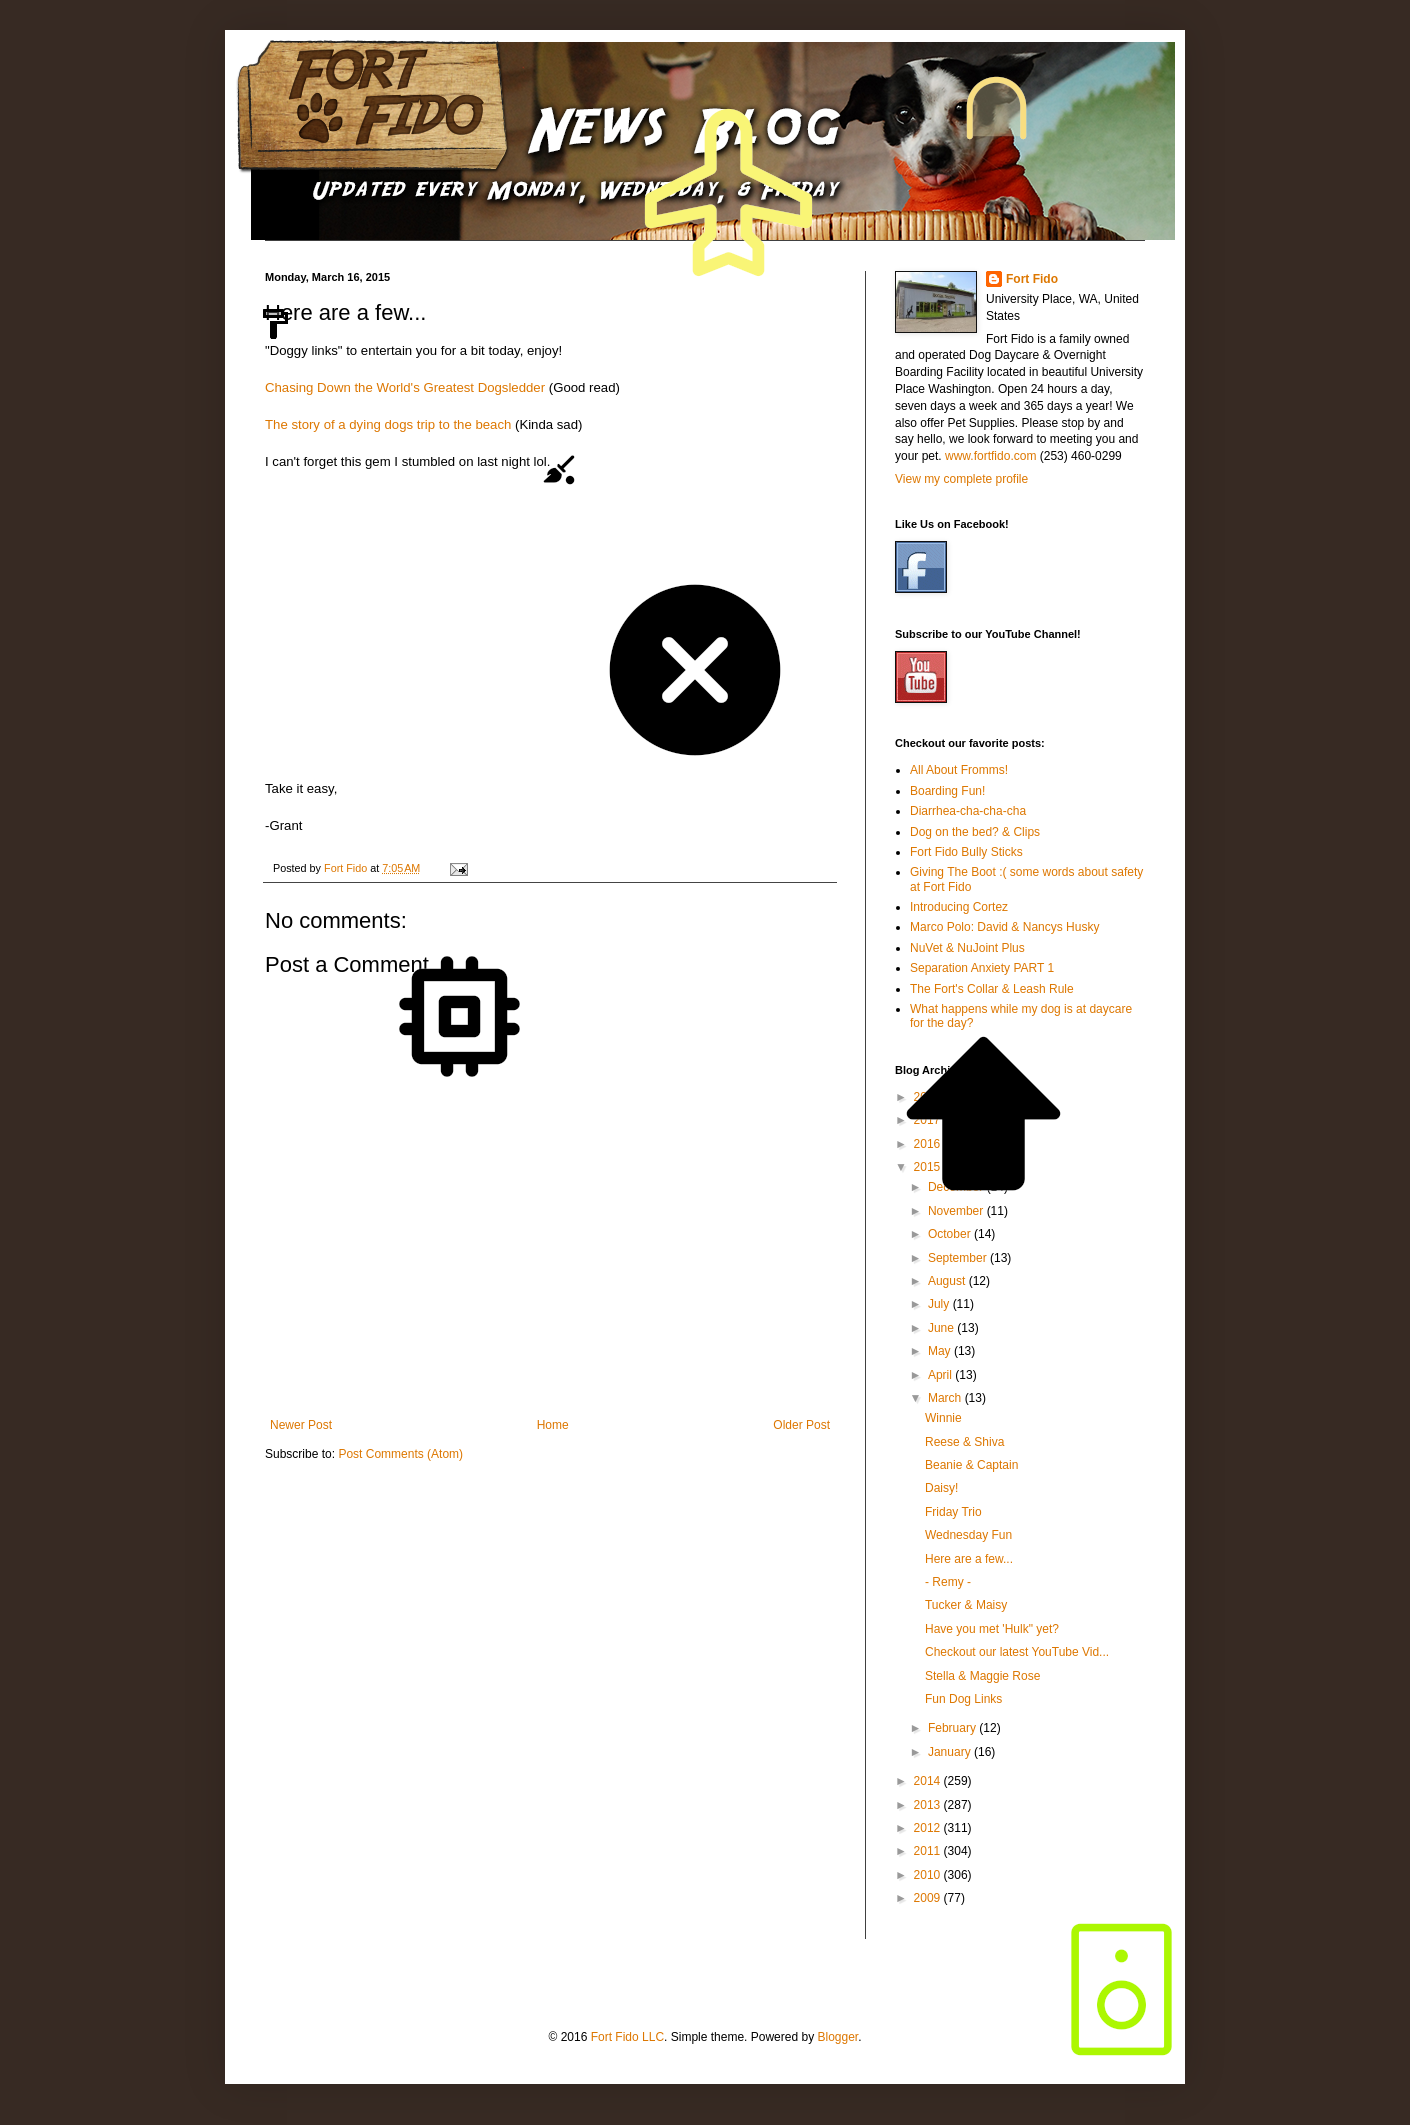  I want to click on adjust speaker or audio output settings, so click(1121, 1989).